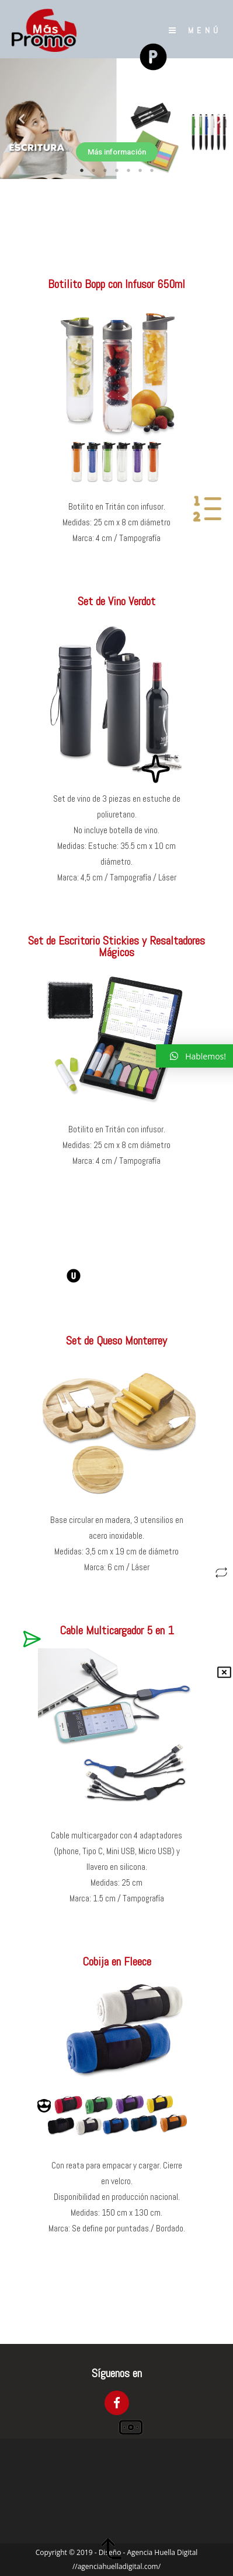 The height and width of the screenshot is (2576, 233). Describe the element at coordinates (221, 1573) in the screenshot. I see `enable repeat mode for media playback` at that location.